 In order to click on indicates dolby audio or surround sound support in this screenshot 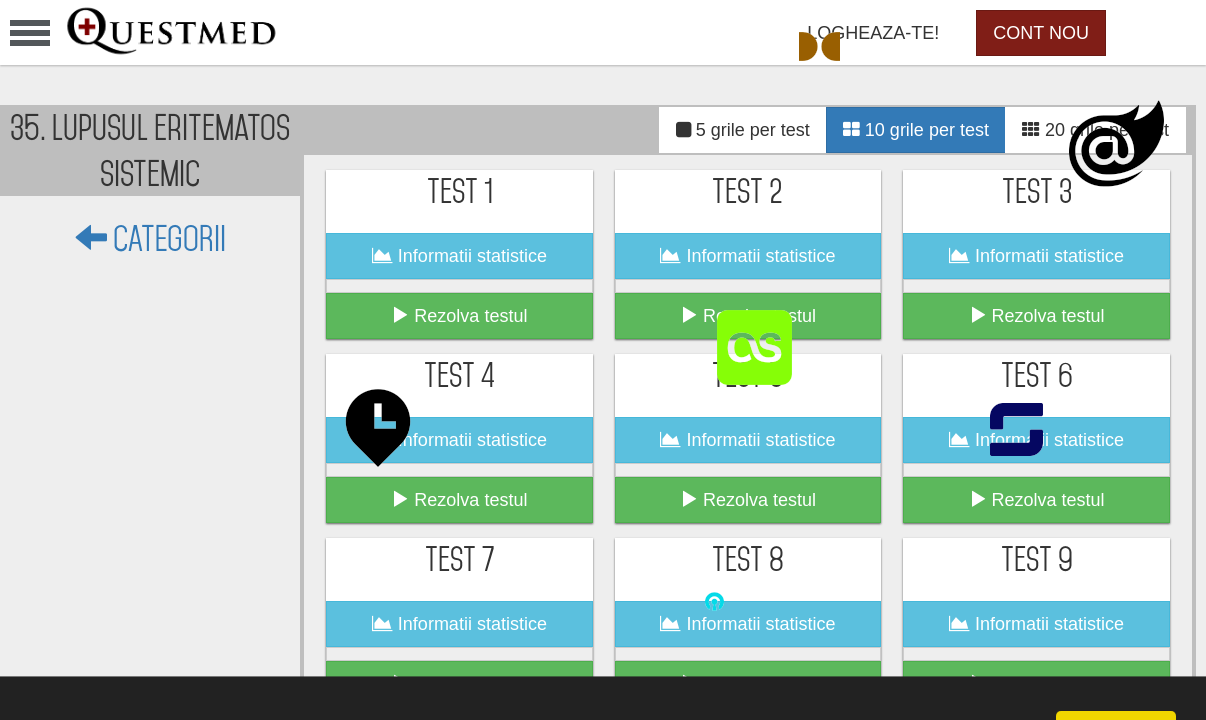, I will do `click(819, 46)`.